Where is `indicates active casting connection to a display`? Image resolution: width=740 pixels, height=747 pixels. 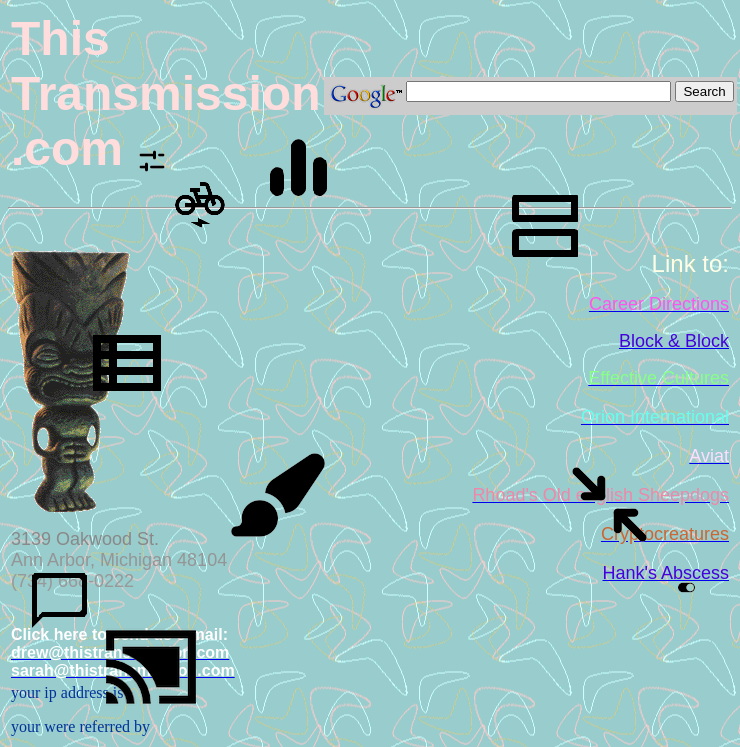 indicates active casting connection to a display is located at coordinates (151, 667).